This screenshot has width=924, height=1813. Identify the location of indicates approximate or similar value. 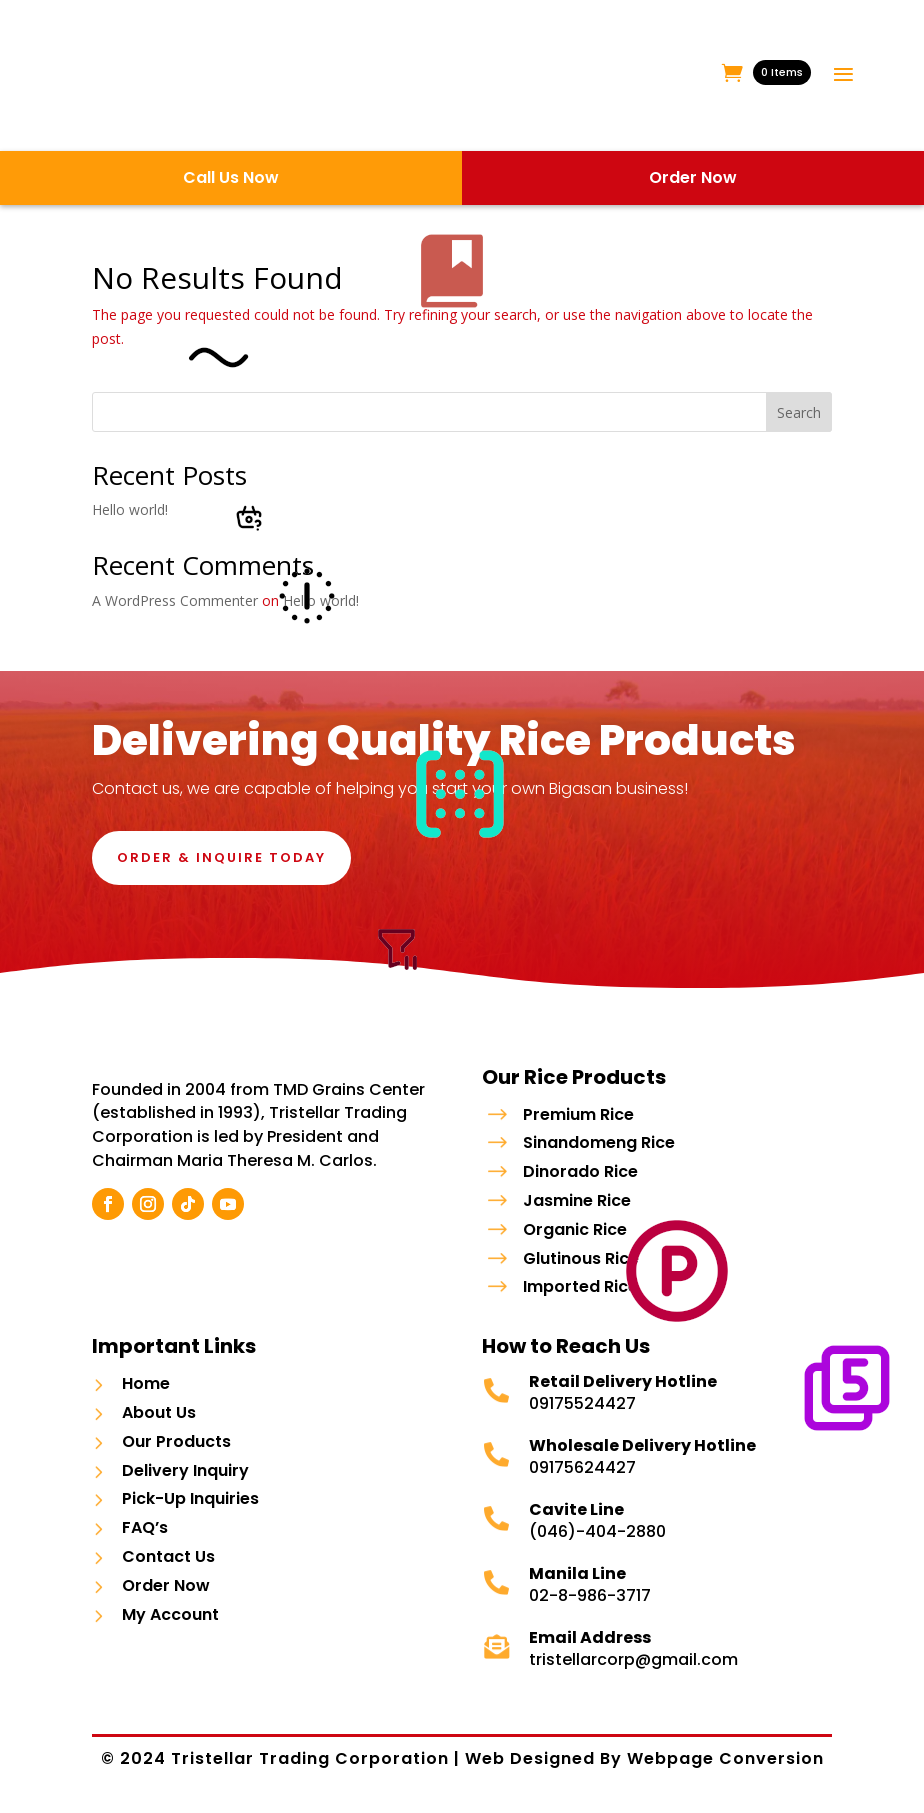
(218, 357).